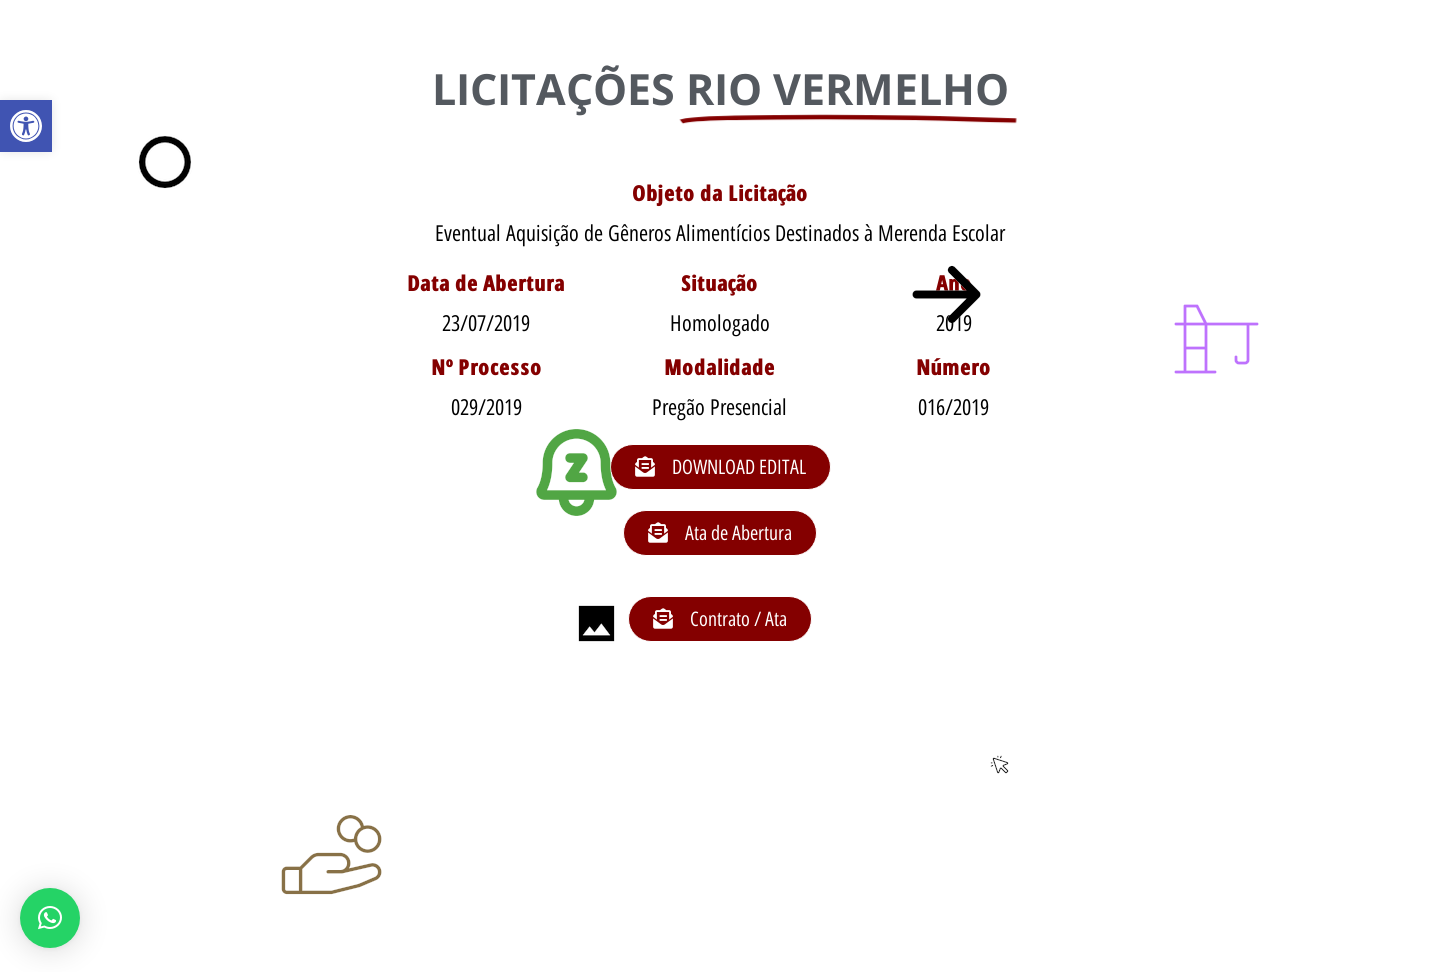 This screenshot has height=972, width=1440. What do you see at coordinates (1215, 339) in the screenshot?
I see `indicates construction or building in progress` at bounding box center [1215, 339].